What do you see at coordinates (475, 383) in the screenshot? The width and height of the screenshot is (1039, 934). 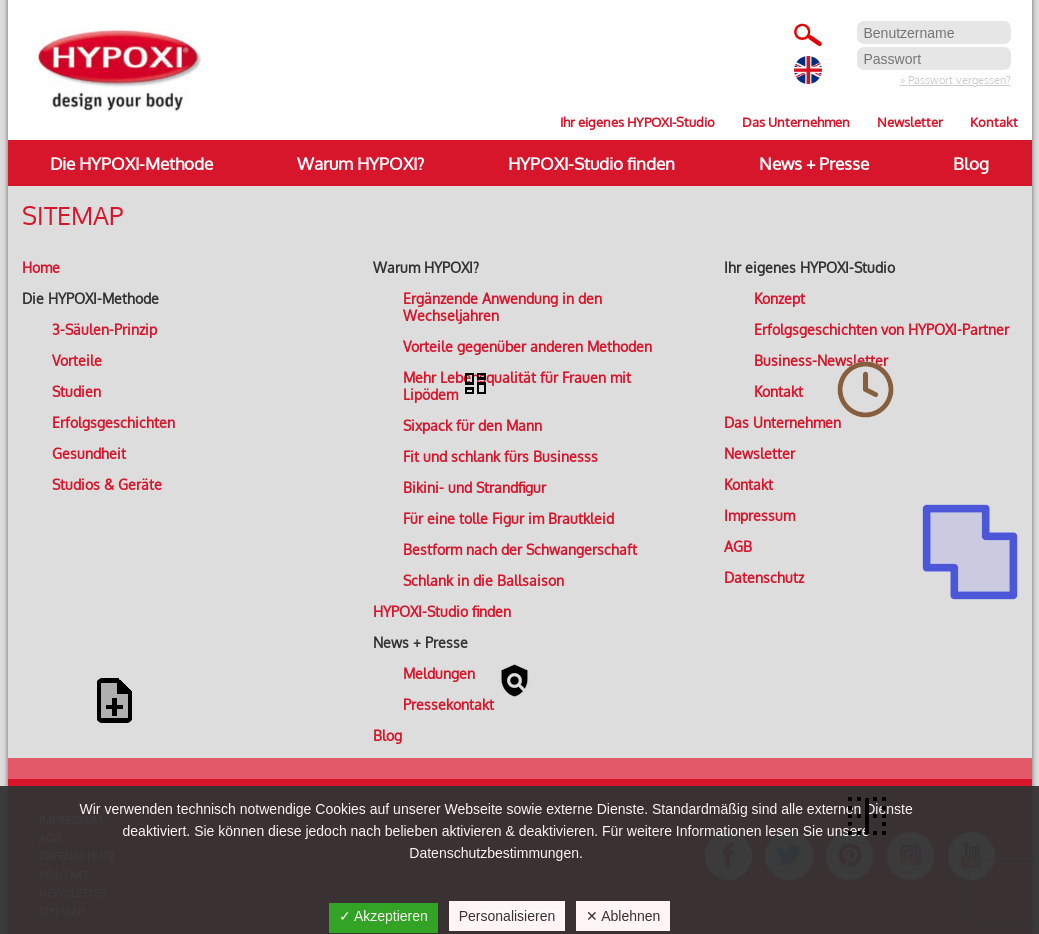 I see `access the main dashboard` at bounding box center [475, 383].